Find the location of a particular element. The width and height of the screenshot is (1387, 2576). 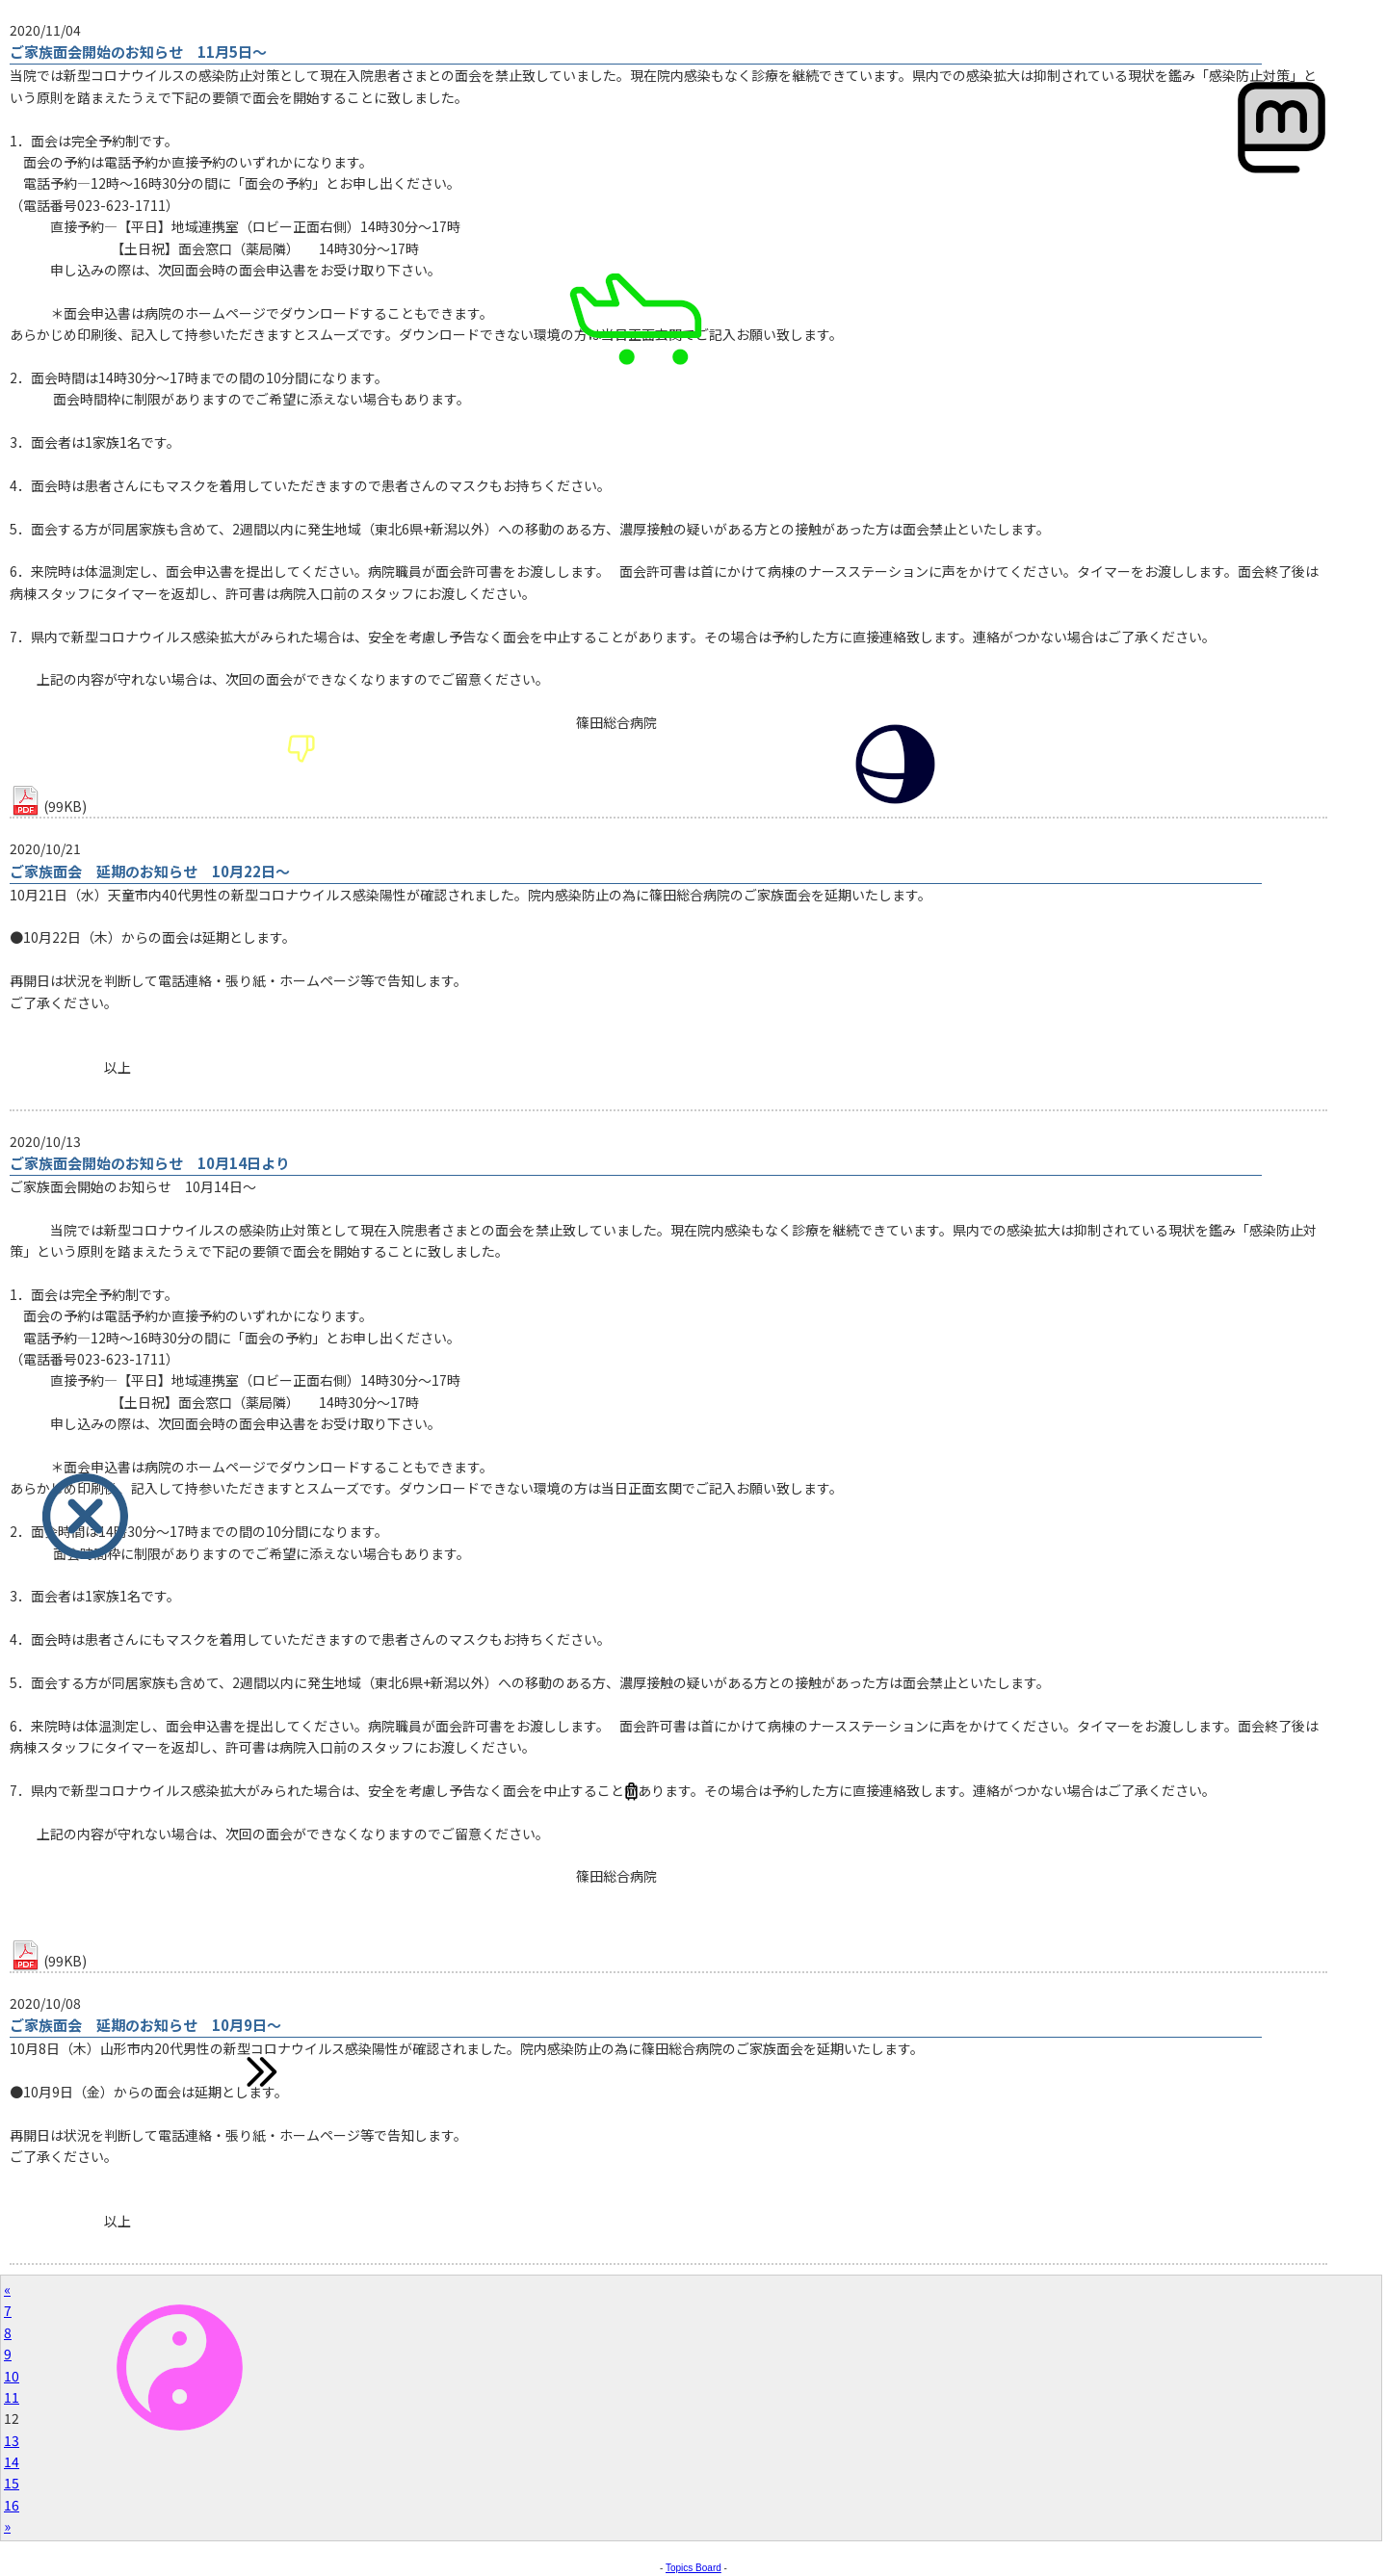

indicates a 3D or globe-related feature is located at coordinates (895, 764).